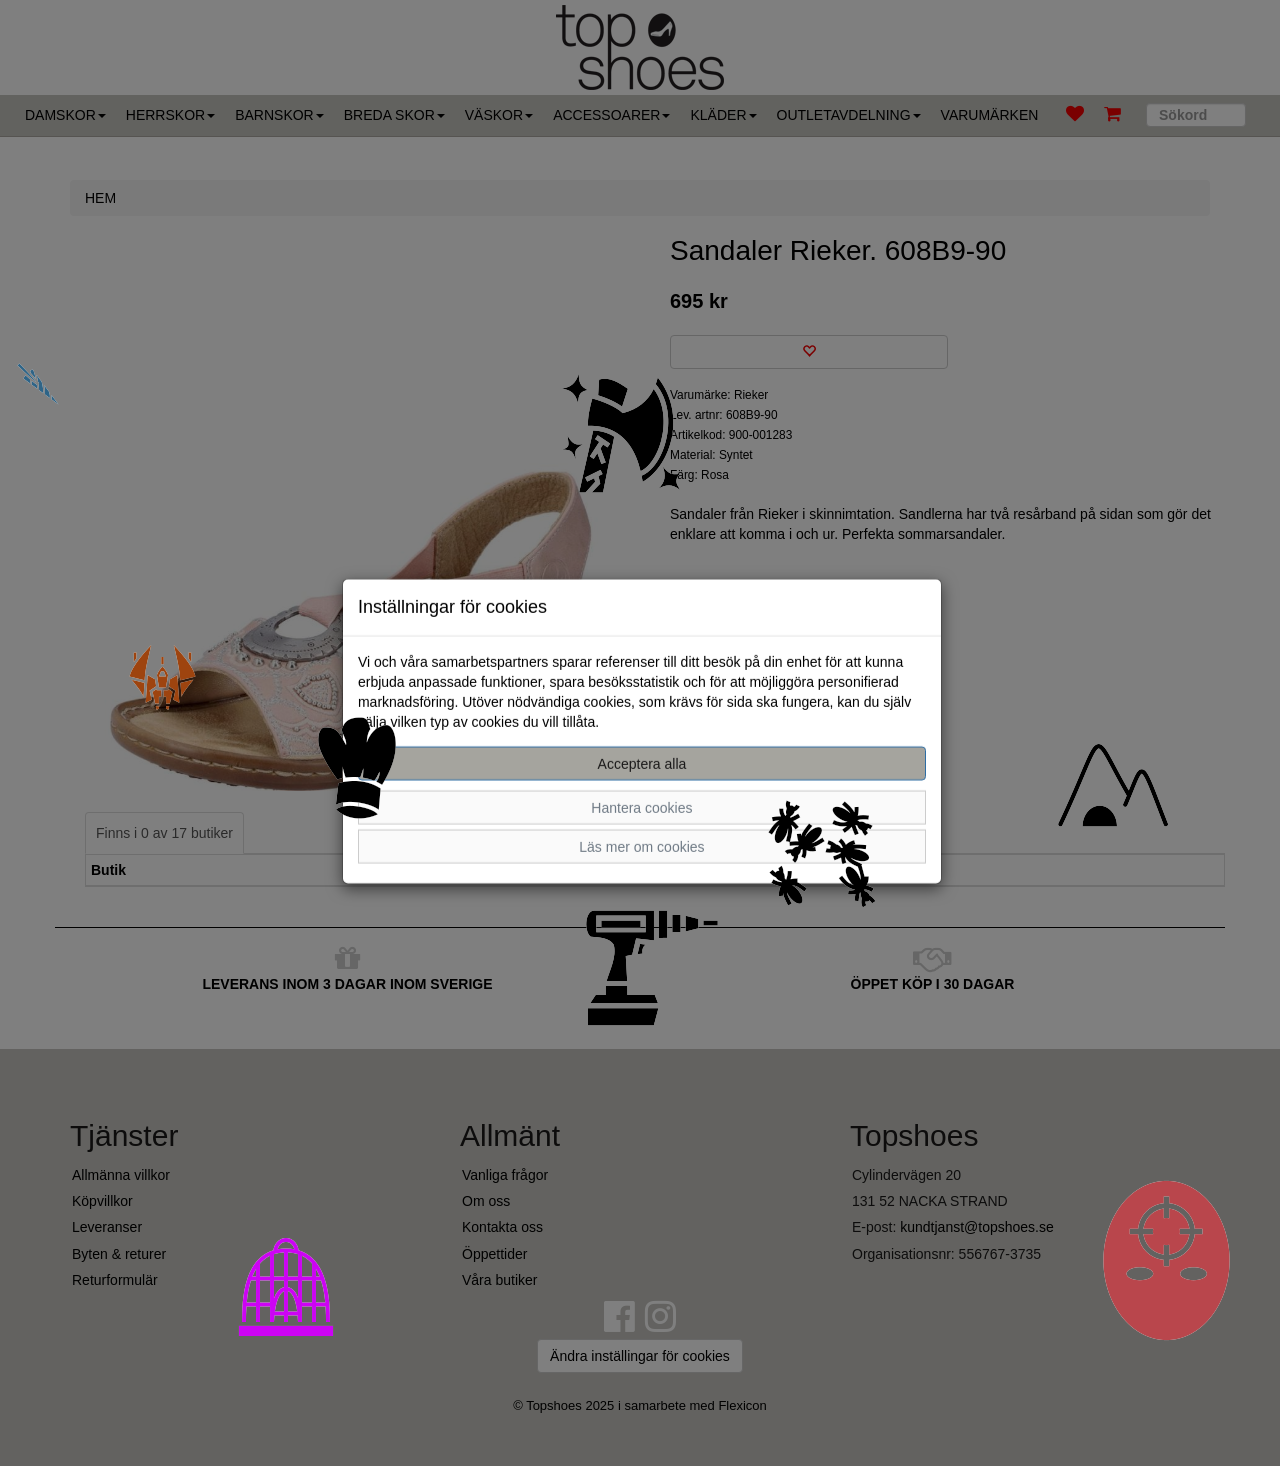 This screenshot has height=1466, width=1280. I want to click on launch space combat game, so click(162, 677).